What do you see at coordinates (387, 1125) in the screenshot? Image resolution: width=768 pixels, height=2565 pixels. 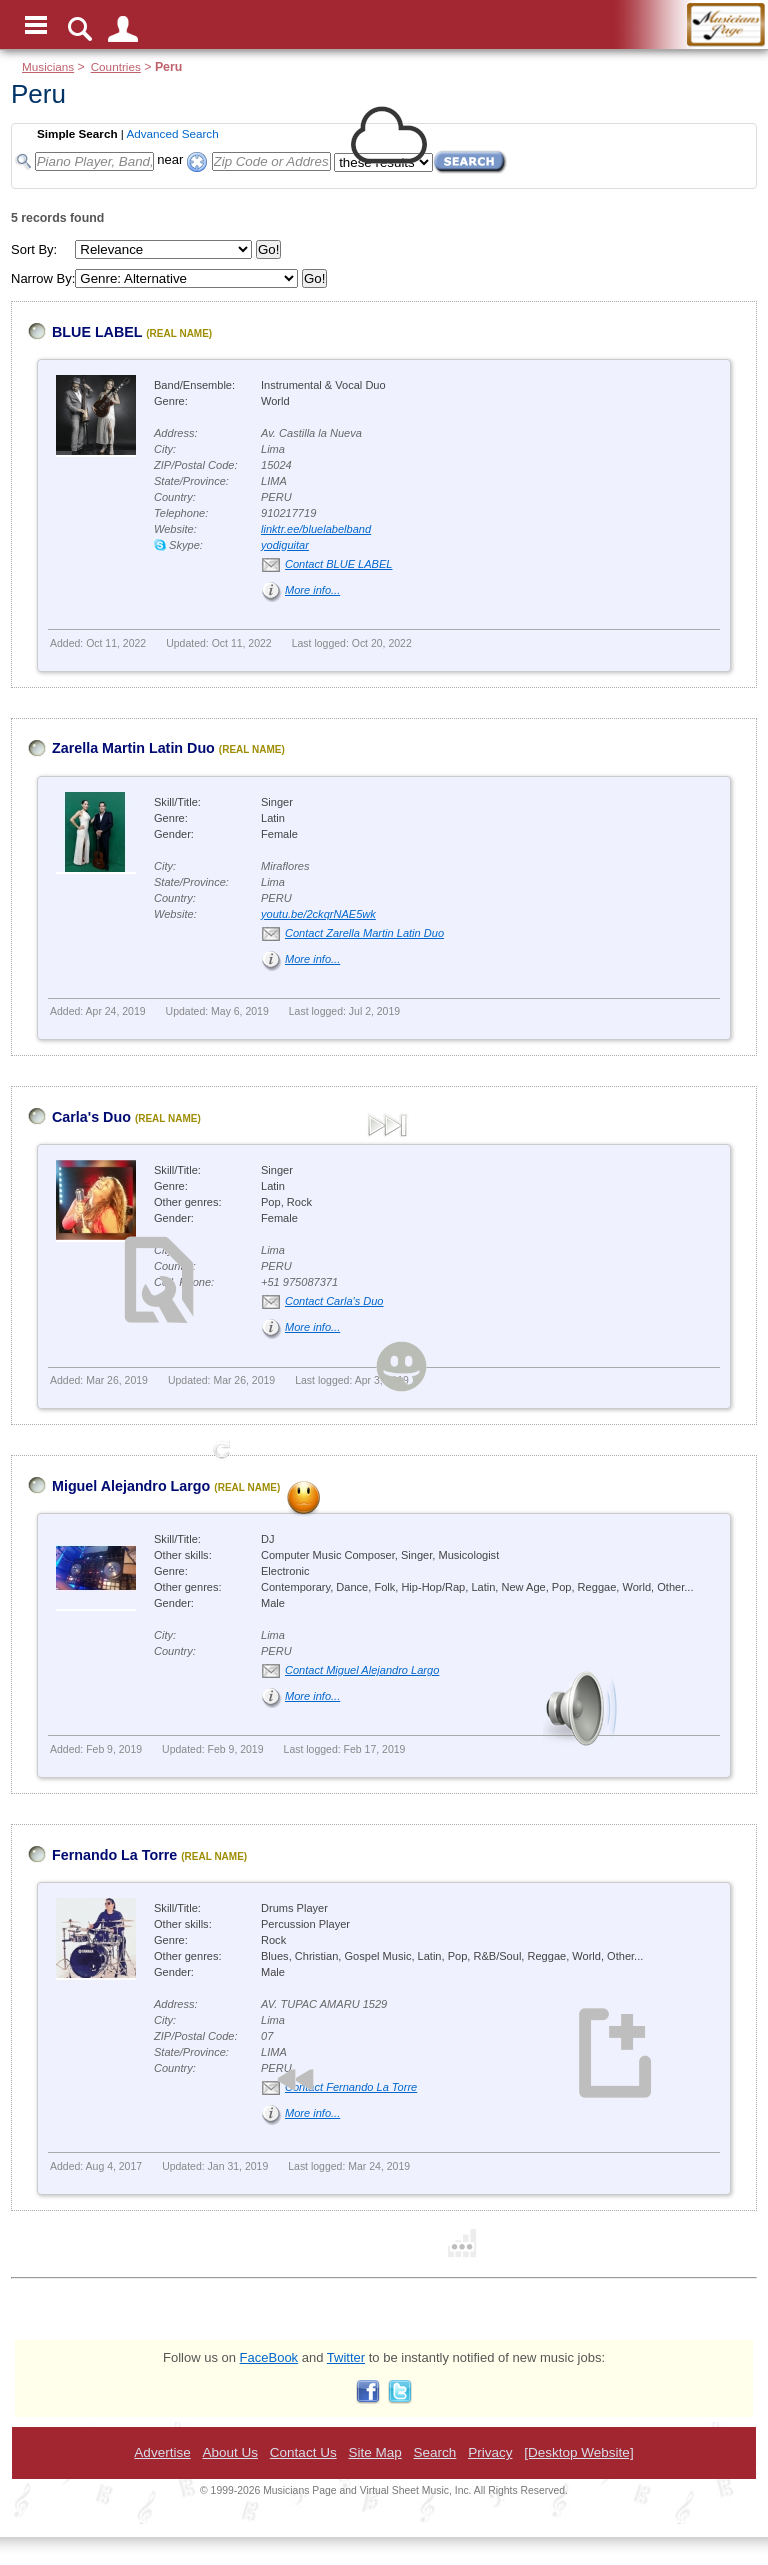 I see `skip to next track in media player` at bounding box center [387, 1125].